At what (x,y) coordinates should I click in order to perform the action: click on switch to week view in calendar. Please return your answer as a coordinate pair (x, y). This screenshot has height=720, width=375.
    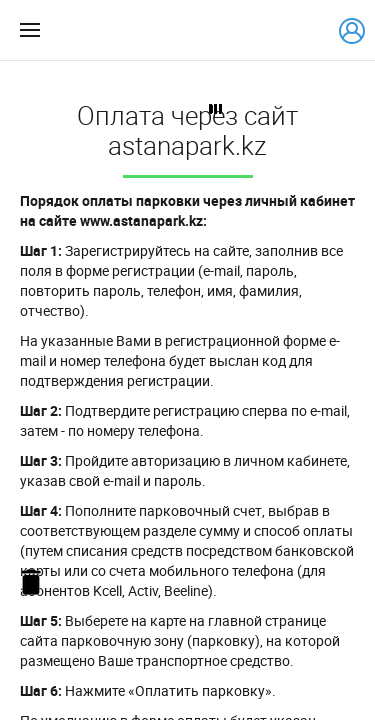
    Looking at the image, I should click on (216, 109).